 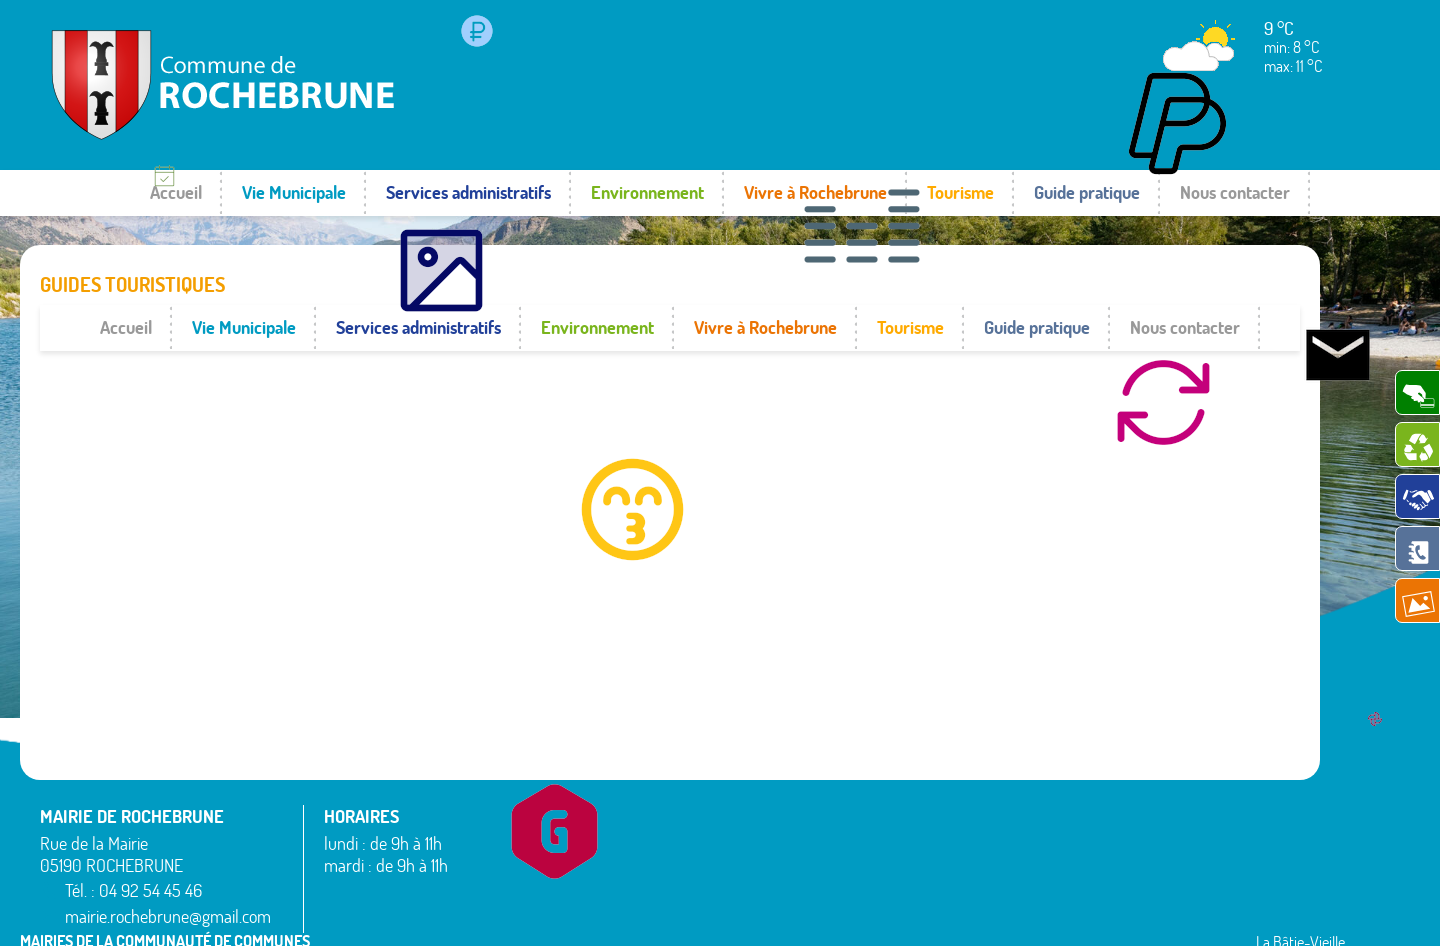 What do you see at coordinates (554, 831) in the screenshot?
I see `google or g-suite related service` at bounding box center [554, 831].